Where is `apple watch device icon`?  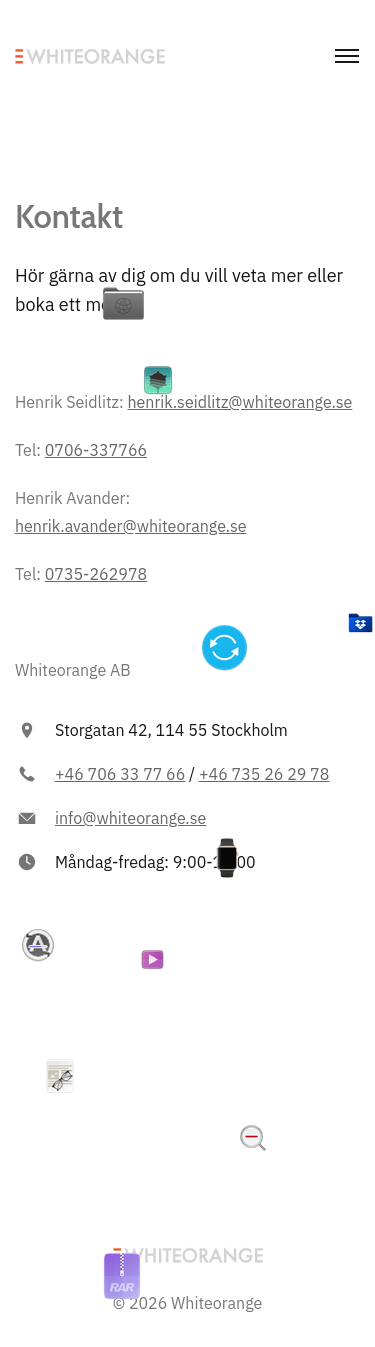
apple watch device icon is located at coordinates (227, 858).